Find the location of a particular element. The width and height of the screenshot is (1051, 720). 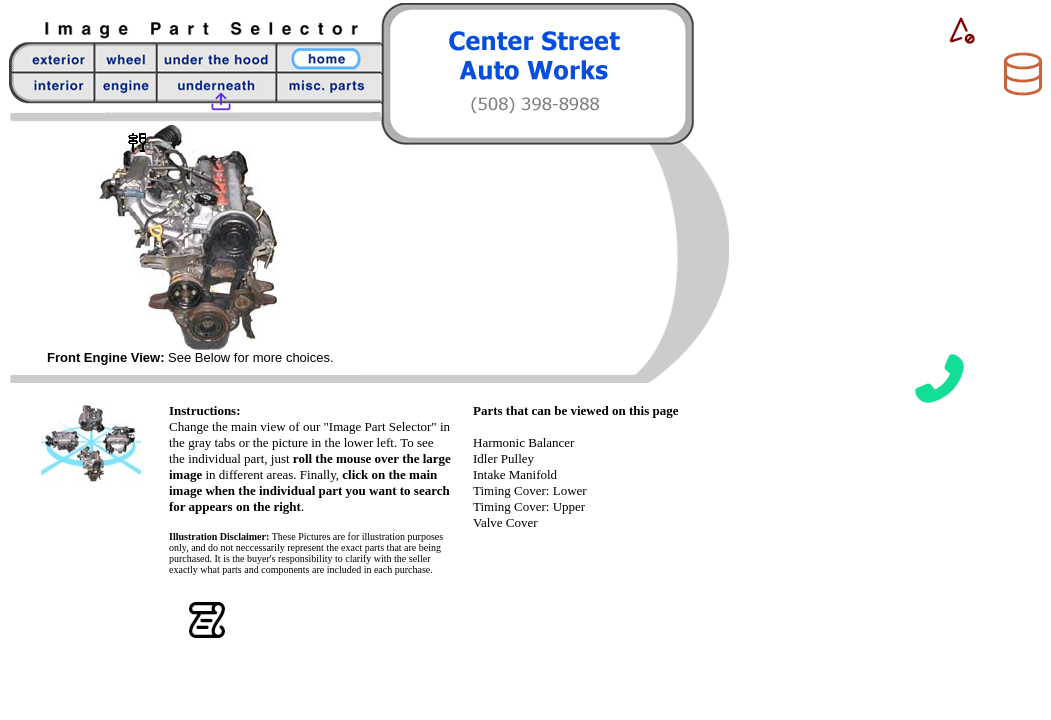

cancel current navigation route is located at coordinates (961, 30).